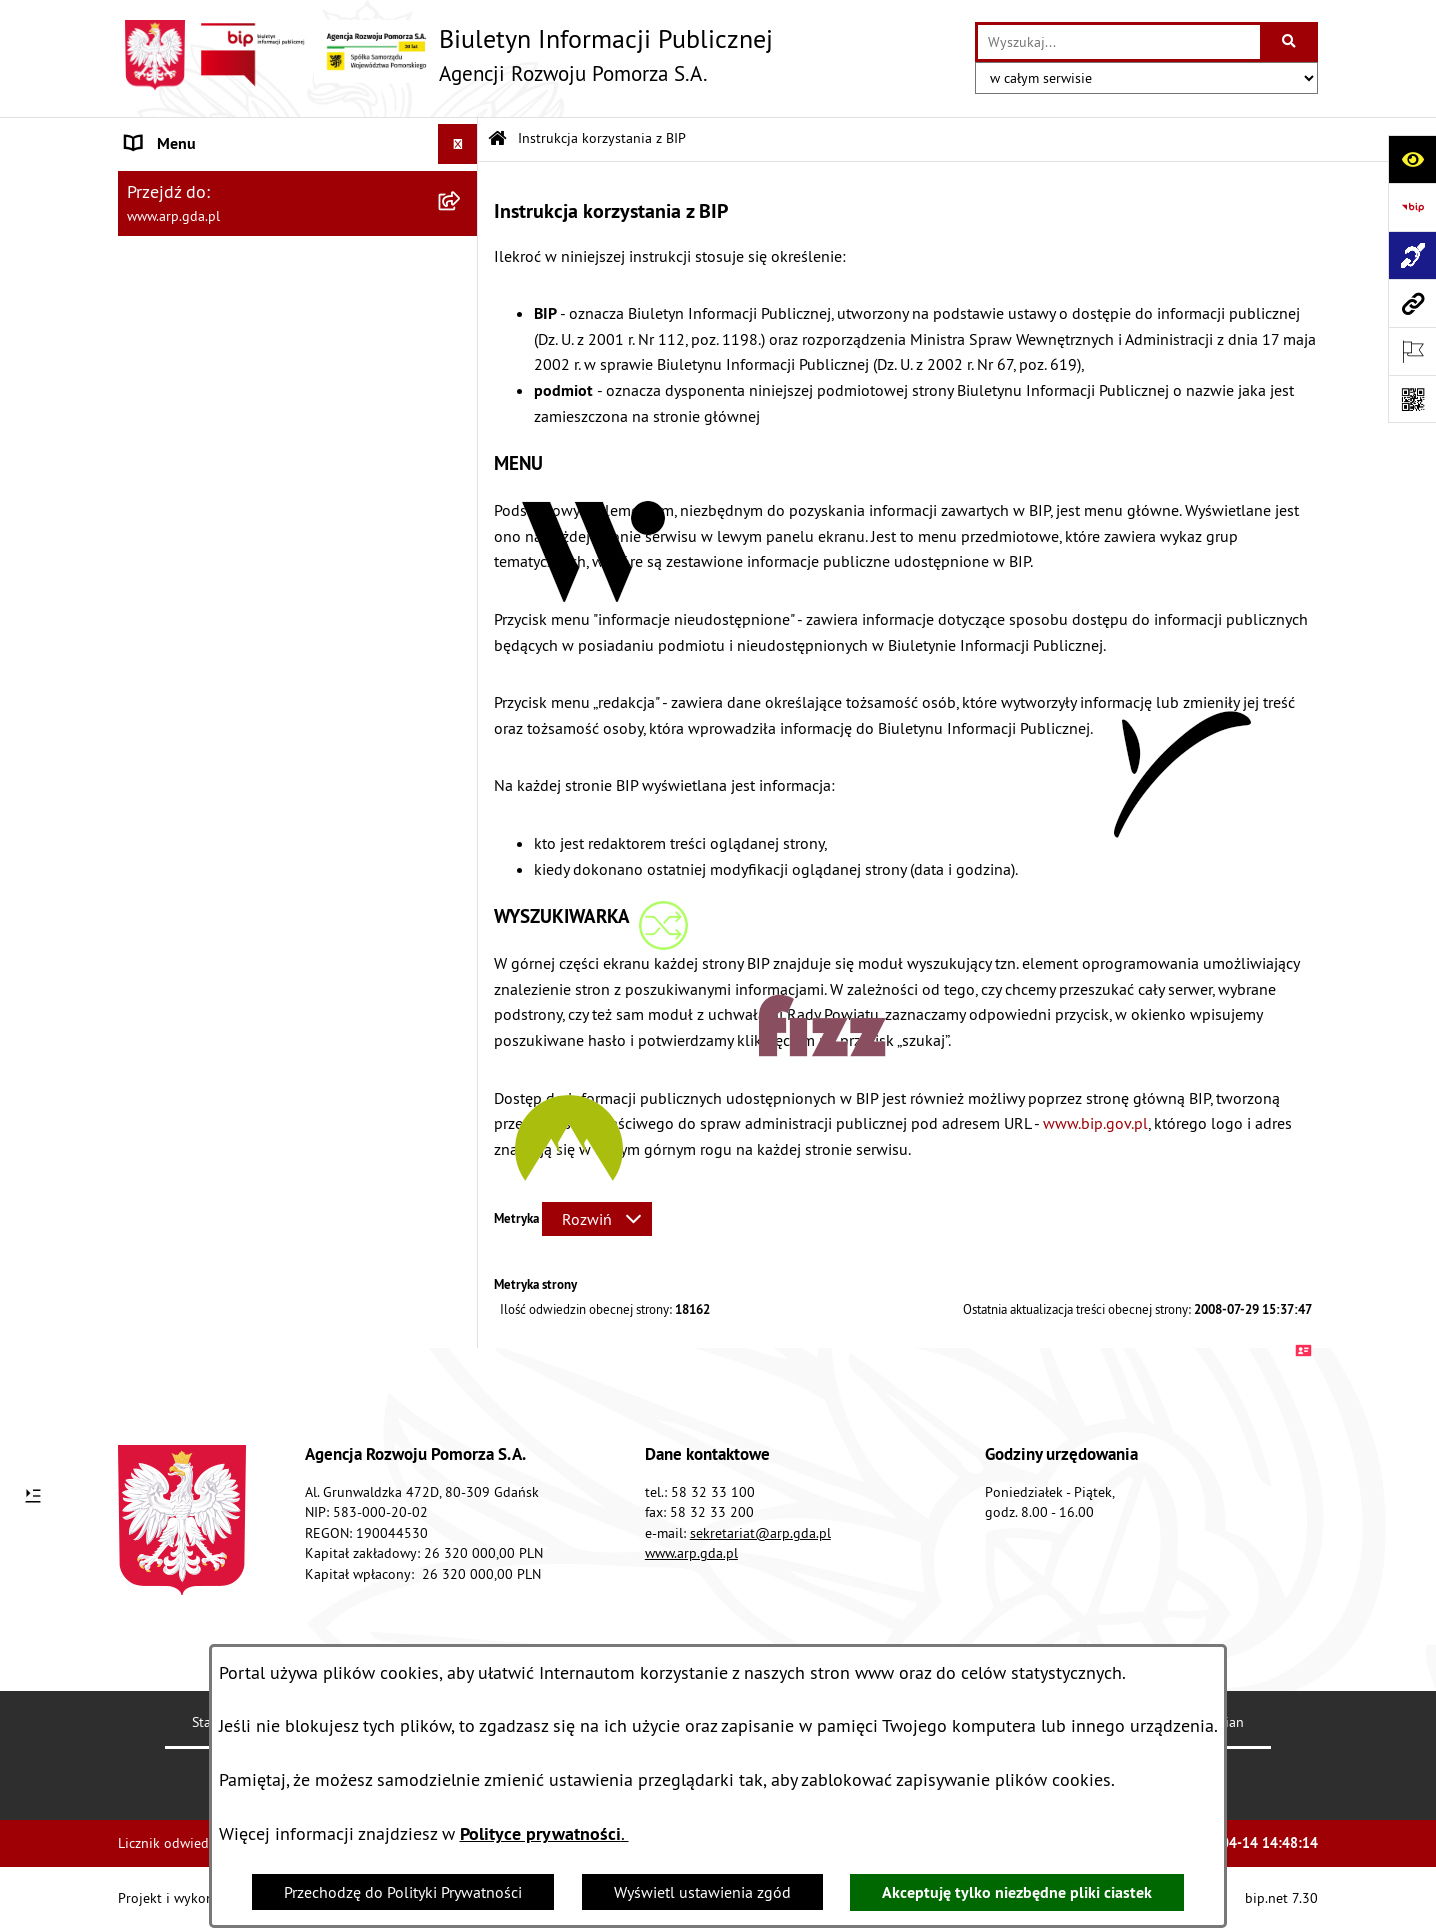 The width and height of the screenshot is (1436, 1928). I want to click on fizz app or service logo, so click(822, 1025).